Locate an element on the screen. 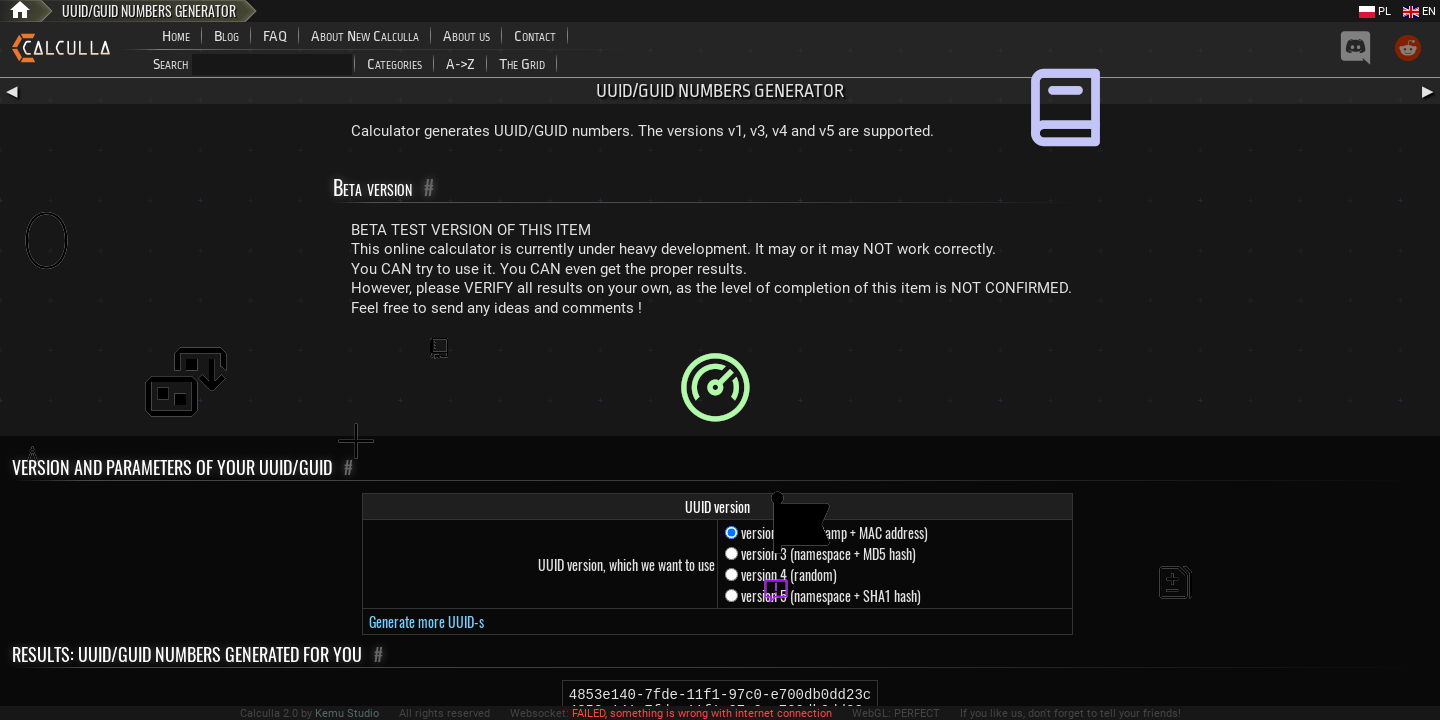 This screenshot has width=1440, height=720. represents the number zero in a numeric input or display is located at coordinates (46, 240).